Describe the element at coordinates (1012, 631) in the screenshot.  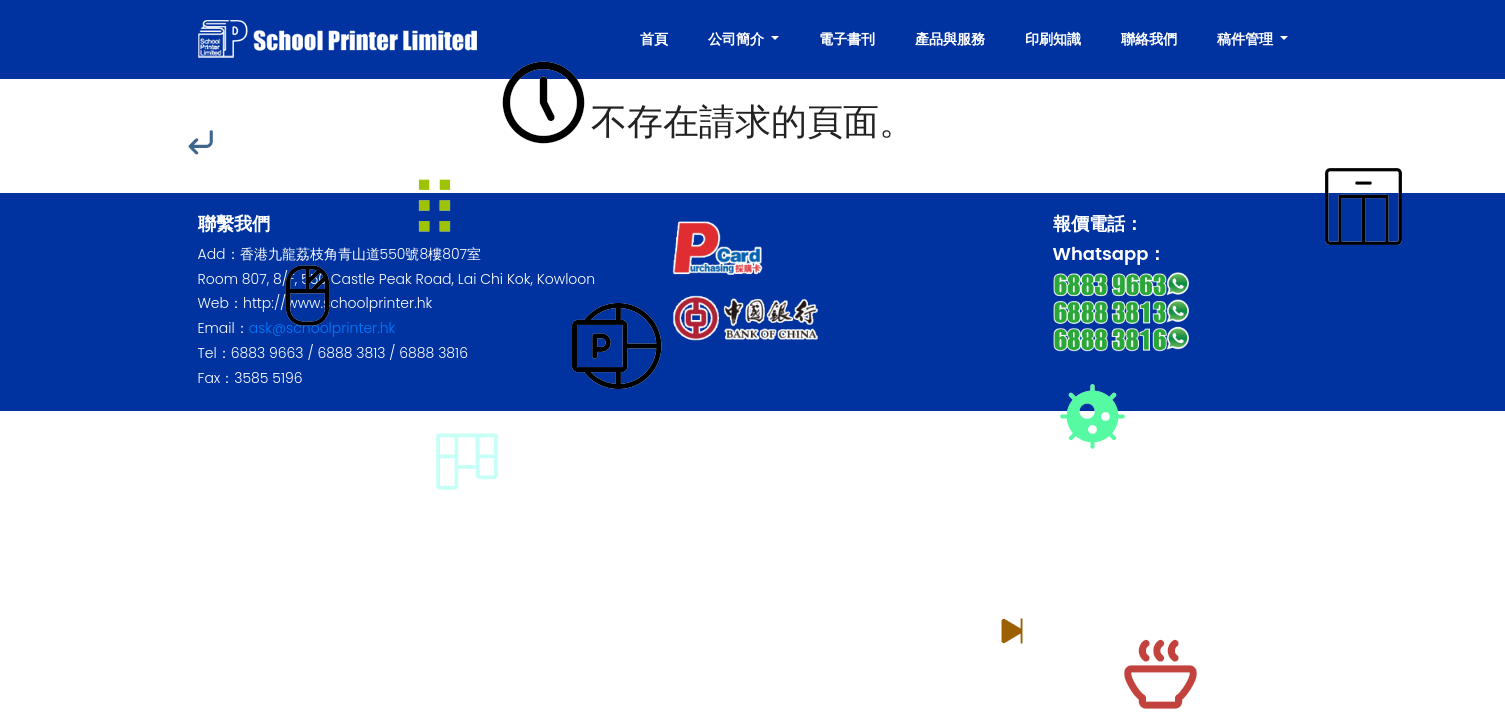
I see `skip to the next track` at that location.